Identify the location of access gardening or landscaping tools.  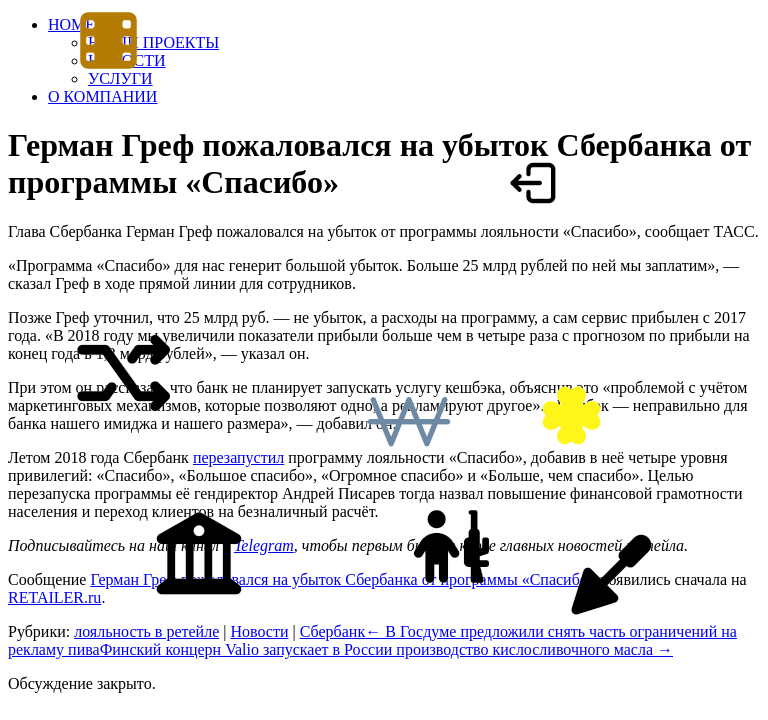
(609, 577).